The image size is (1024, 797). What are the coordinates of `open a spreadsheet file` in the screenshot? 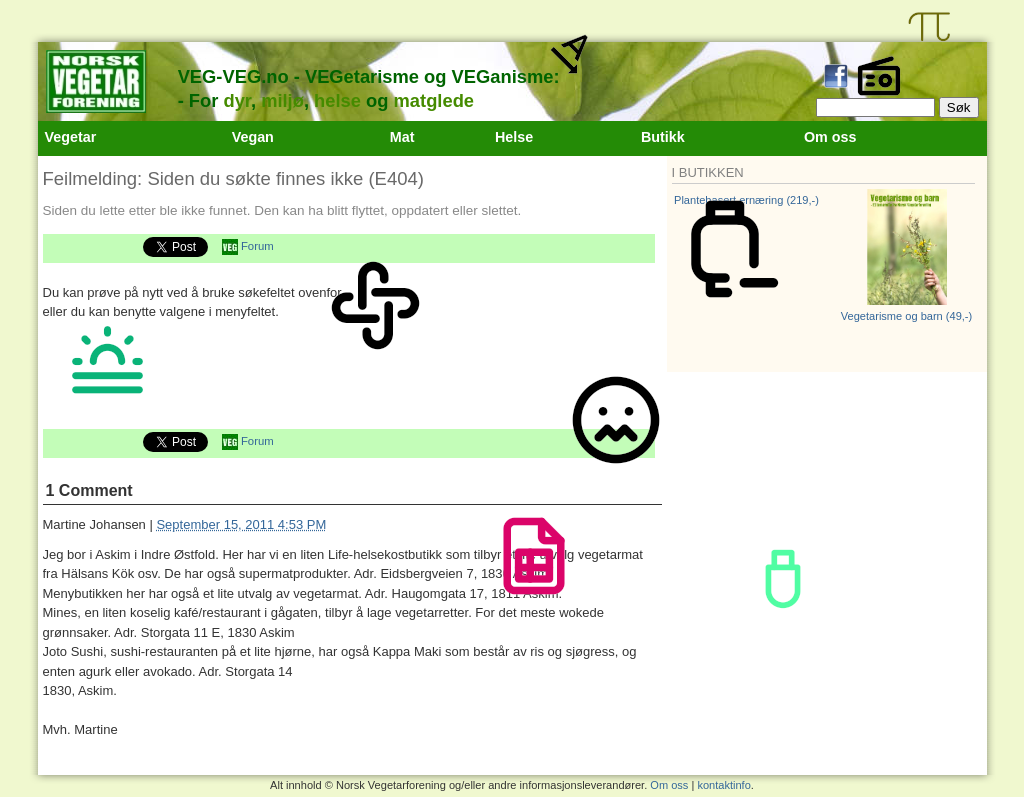 It's located at (534, 556).